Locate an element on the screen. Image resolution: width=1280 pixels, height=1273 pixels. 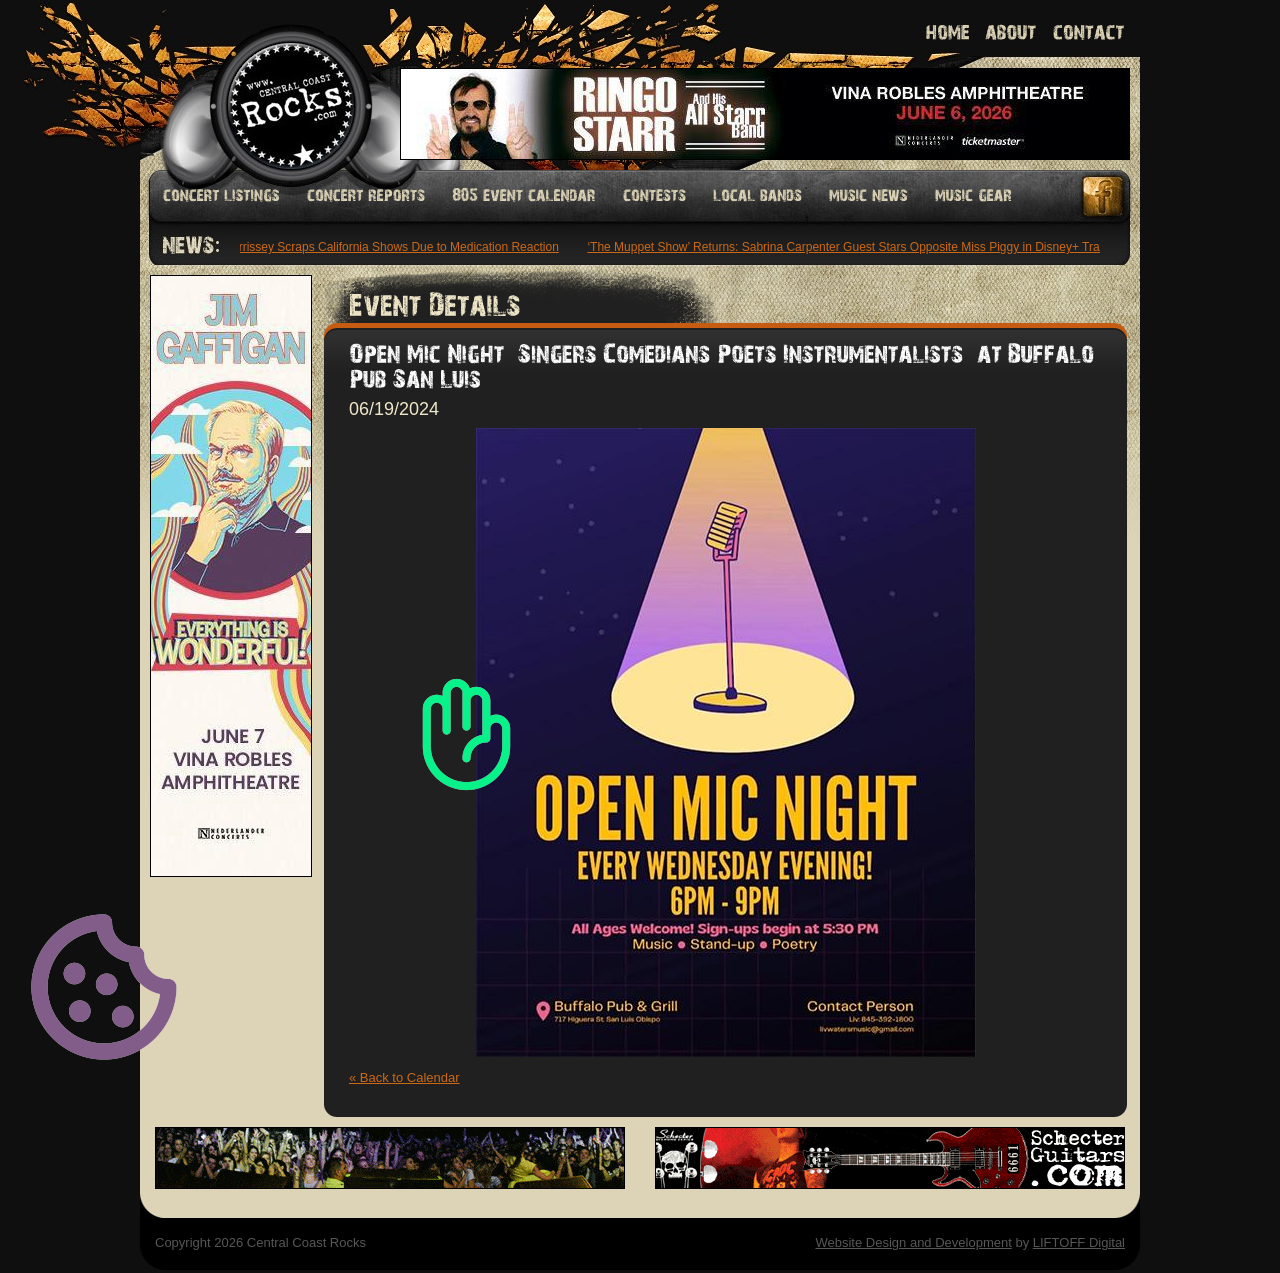
stop or pause an action is located at coordinates (466, 734).